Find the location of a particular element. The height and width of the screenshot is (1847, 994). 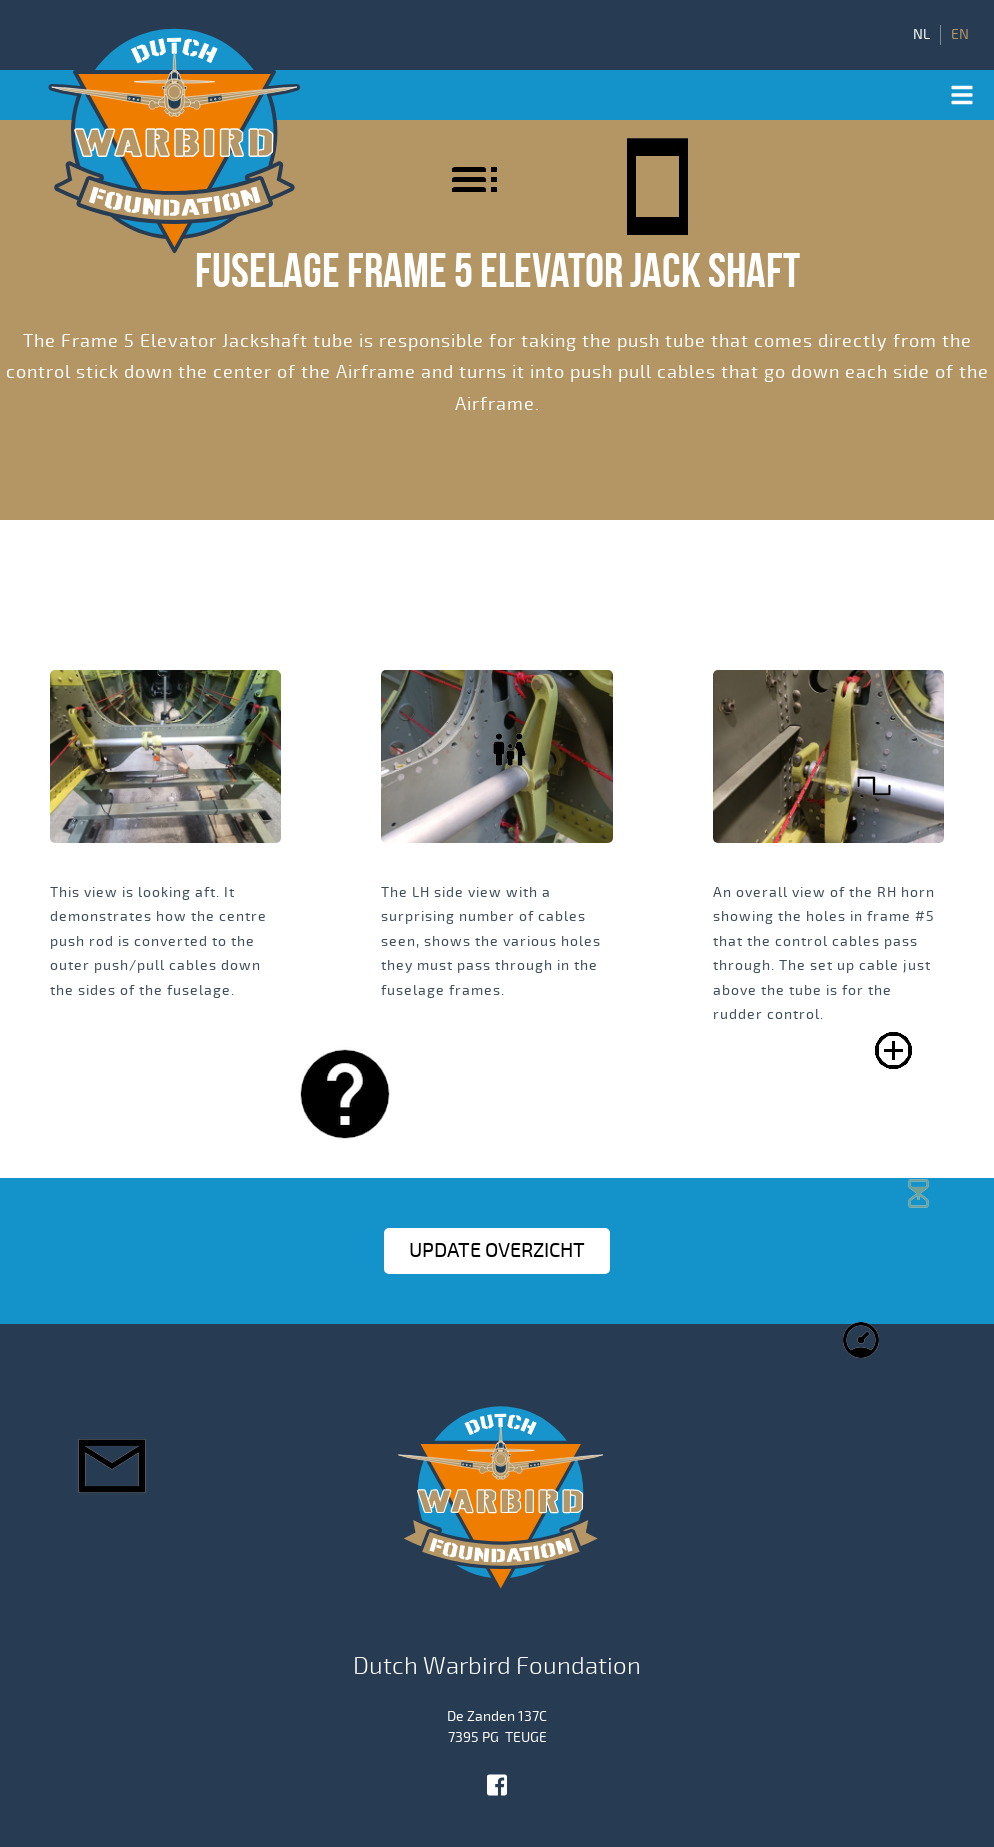

indicates mobile device or smartphone view is located at coordinates (657, 186).